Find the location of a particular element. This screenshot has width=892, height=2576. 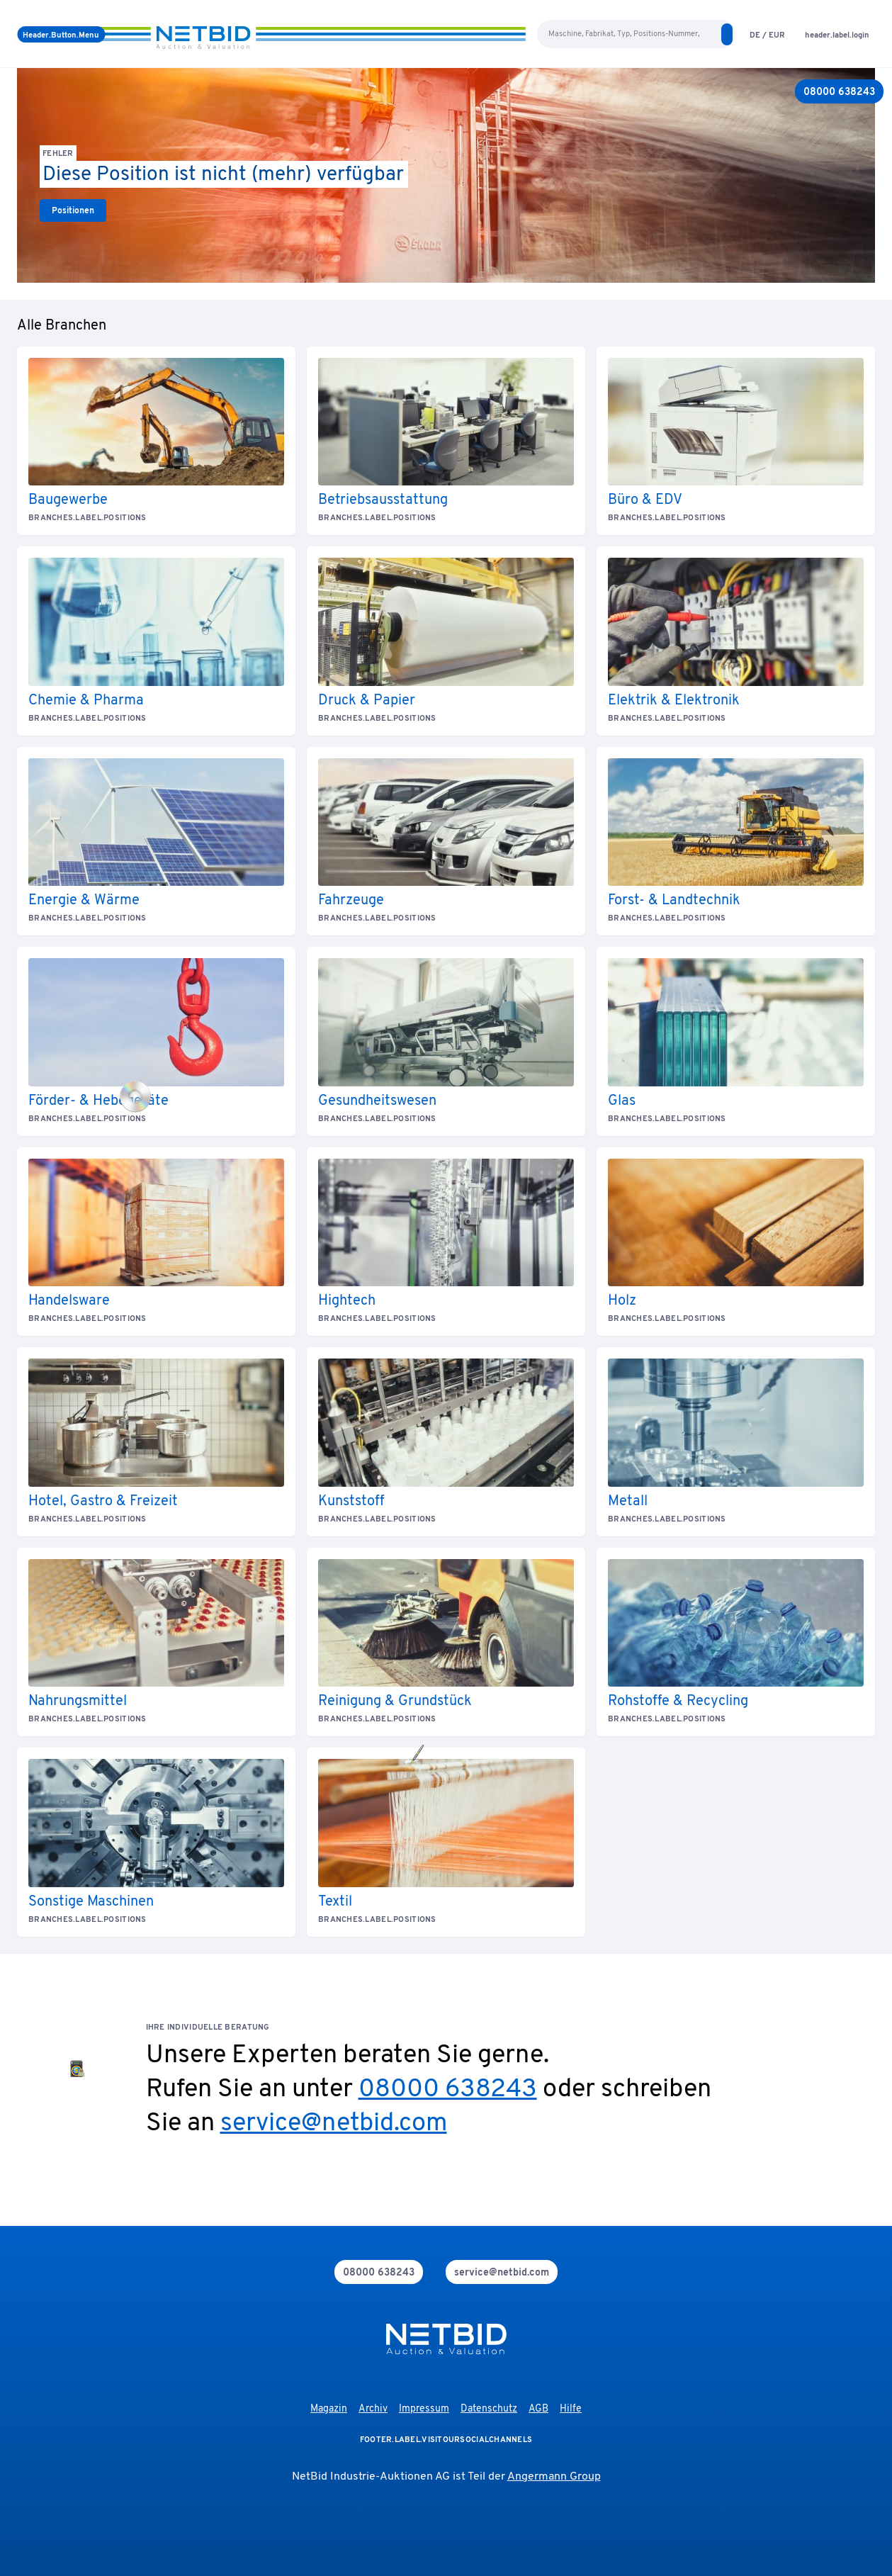

switch text direction to right-to-left is located at coordinates (414, 1755).